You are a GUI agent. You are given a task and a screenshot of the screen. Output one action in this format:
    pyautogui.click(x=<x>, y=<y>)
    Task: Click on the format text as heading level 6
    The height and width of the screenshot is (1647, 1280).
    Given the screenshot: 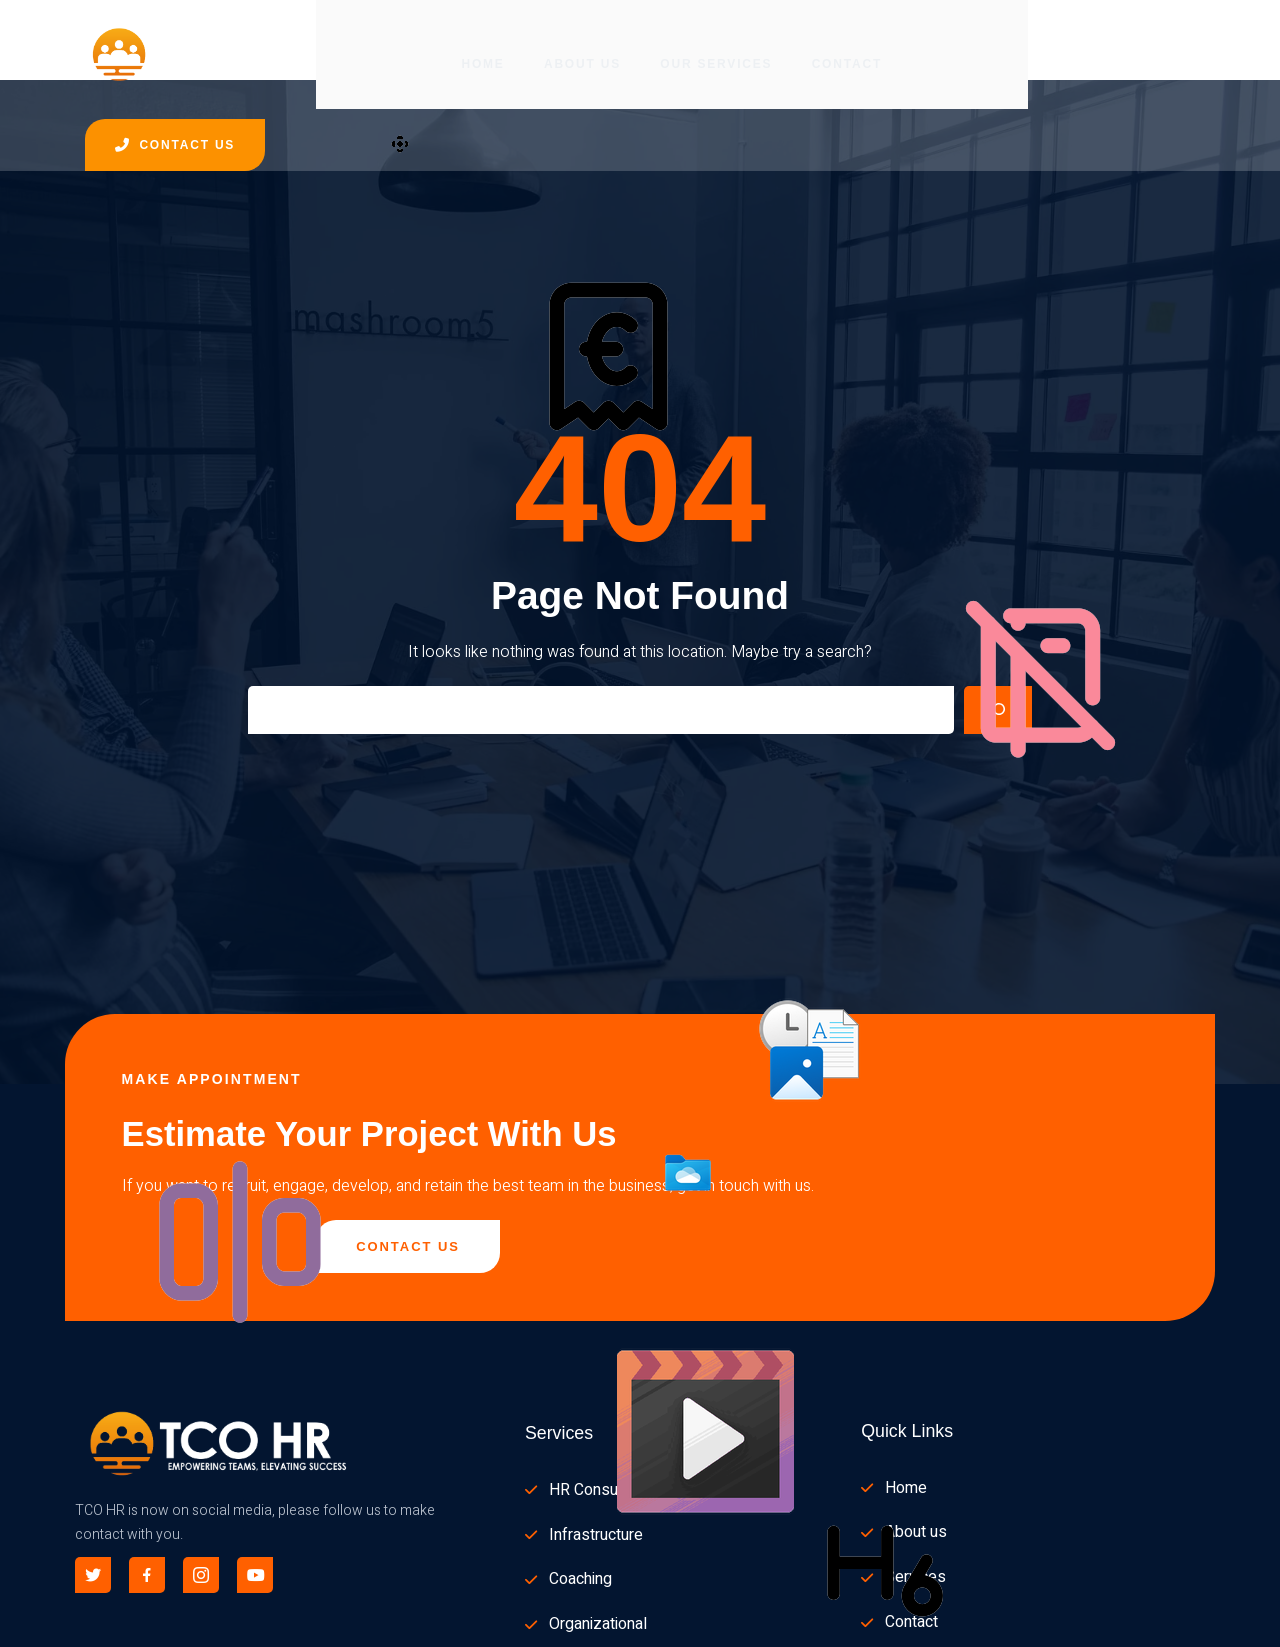 What is the action you would take?
    pyautogui.click(x=879, y=1569)
    